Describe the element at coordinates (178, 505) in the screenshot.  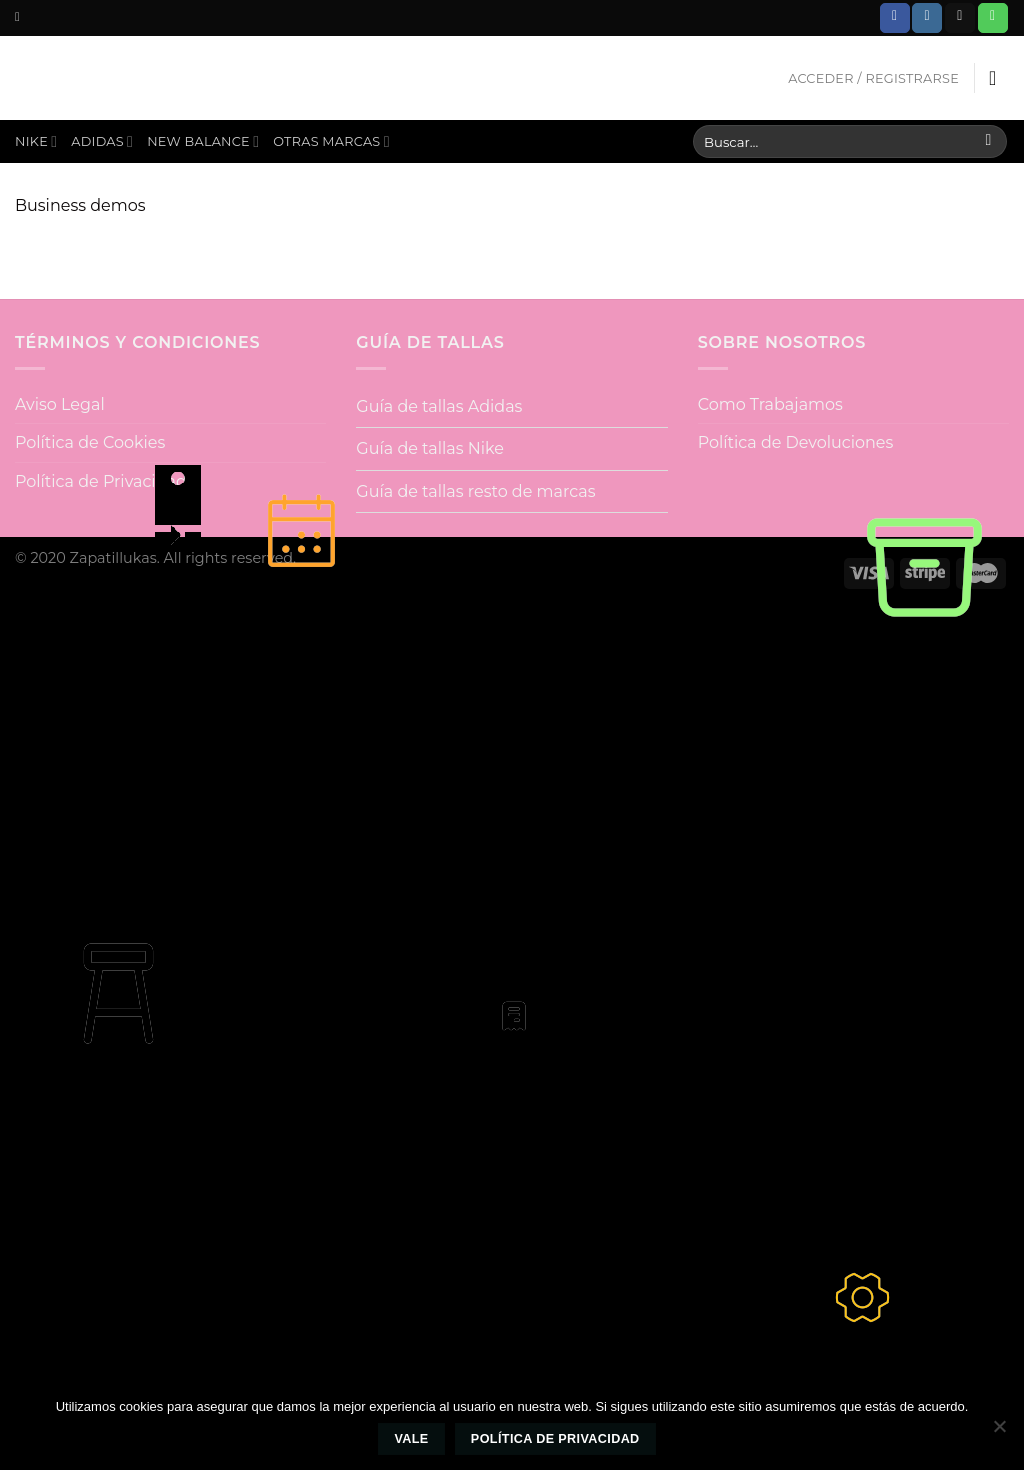
I see `switch to rear camera` at that location.